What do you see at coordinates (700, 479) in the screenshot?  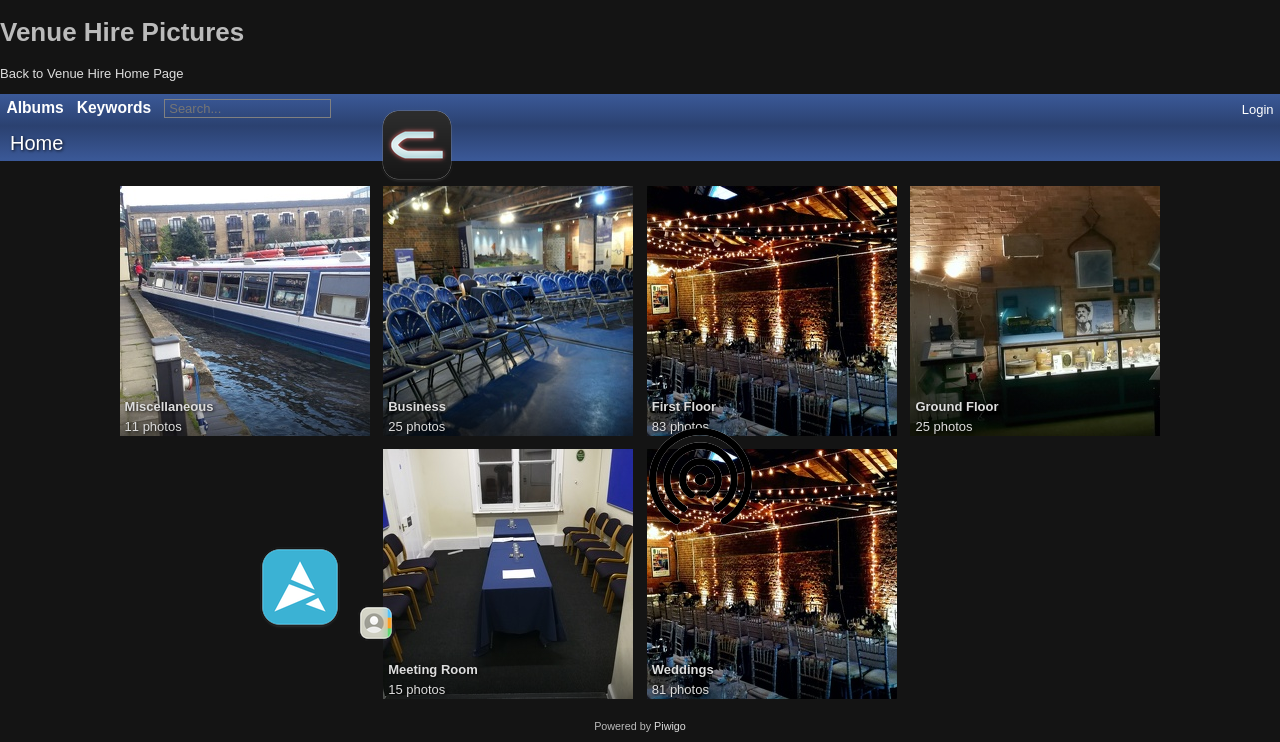 I see `connect to a network server` at bounding box center [700, 479].